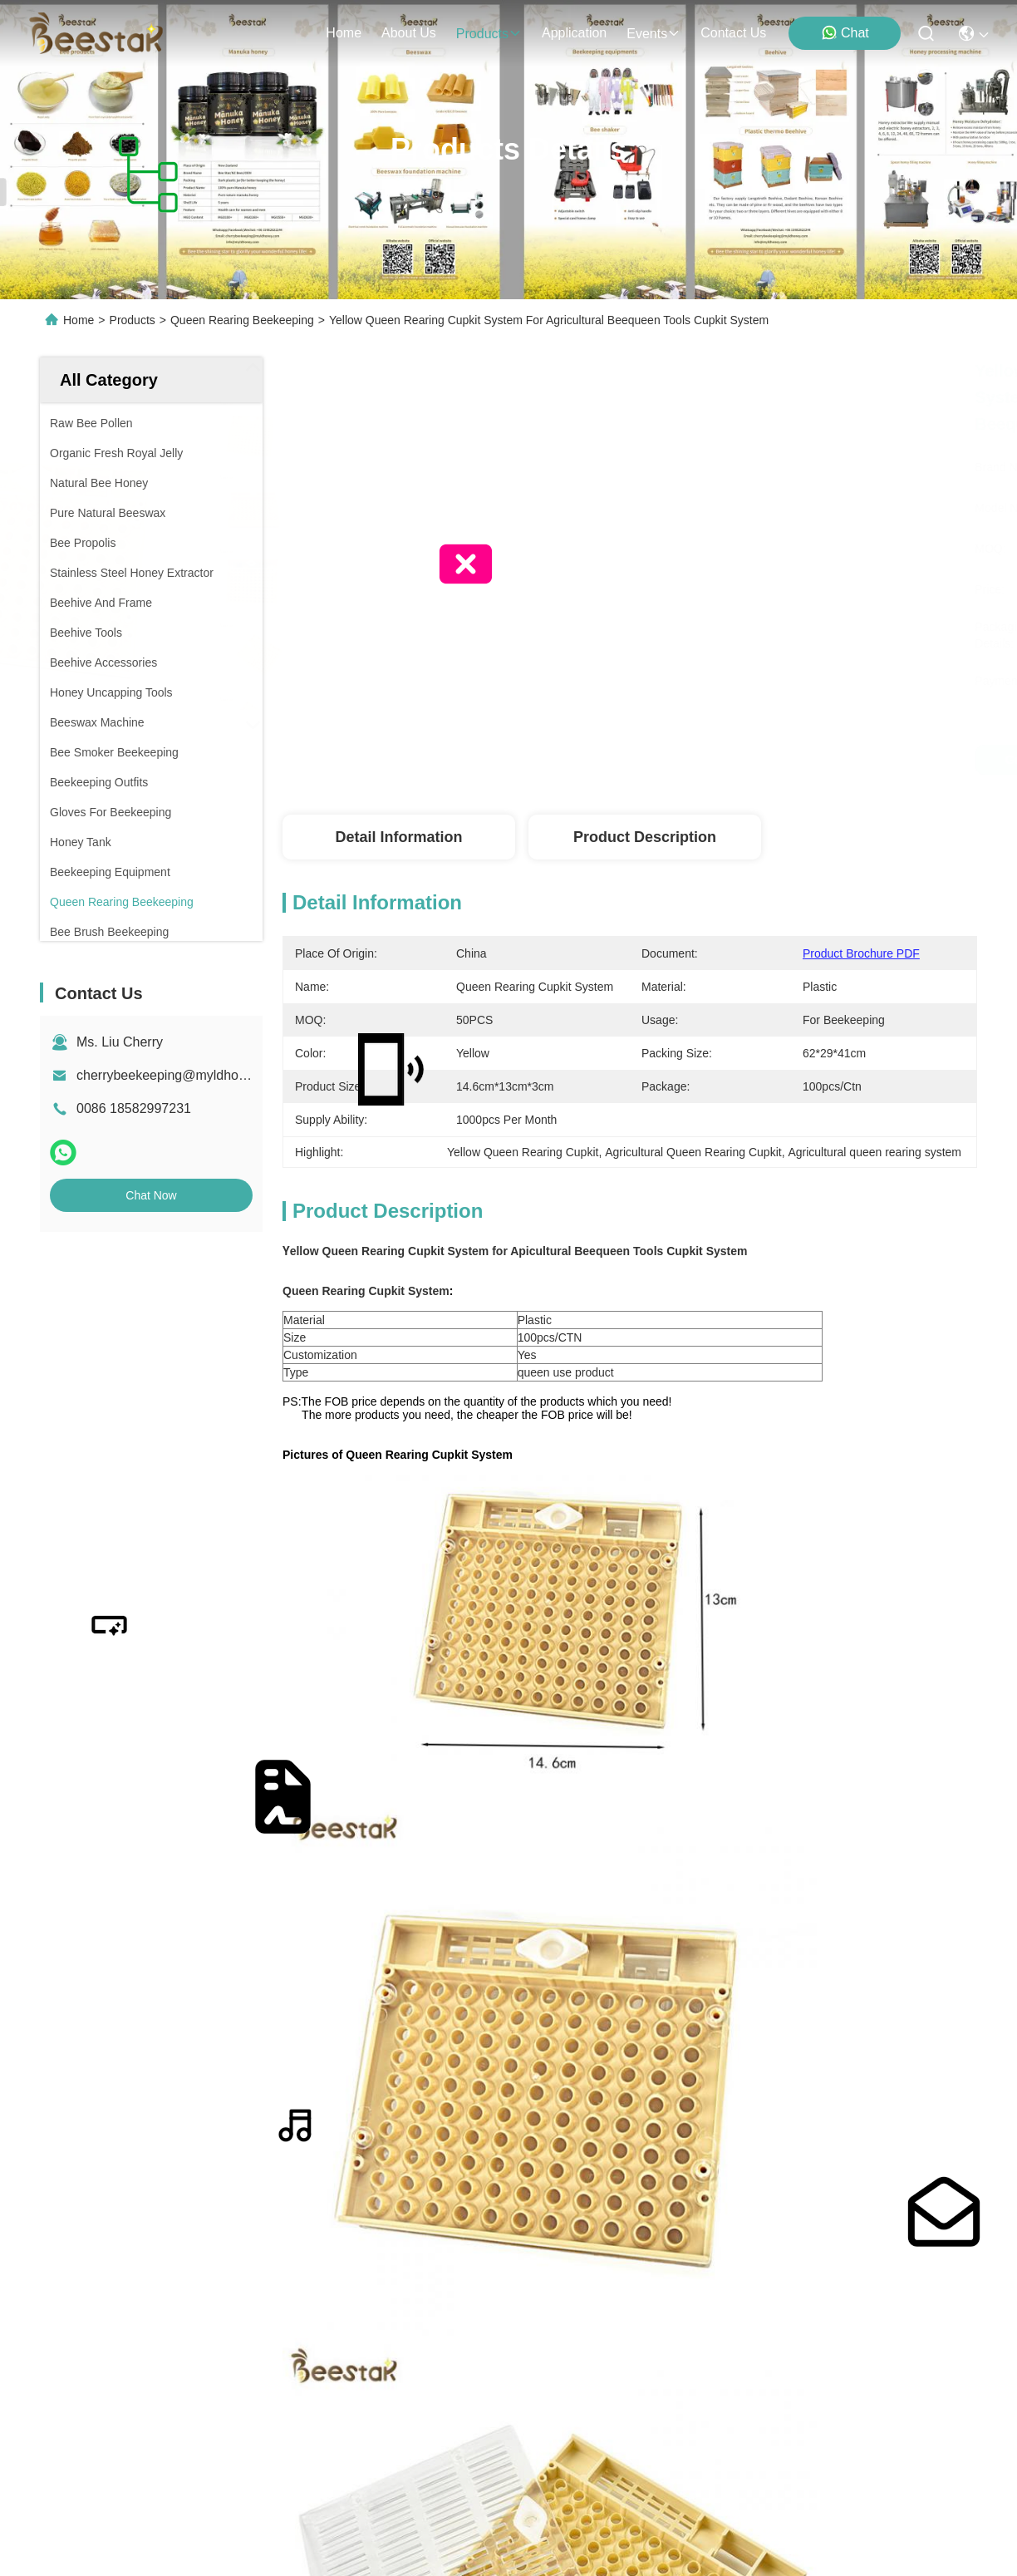 The height and width of the screenshot is (2576, 1017). I want to click on access music library or player, so click(297, 2125).